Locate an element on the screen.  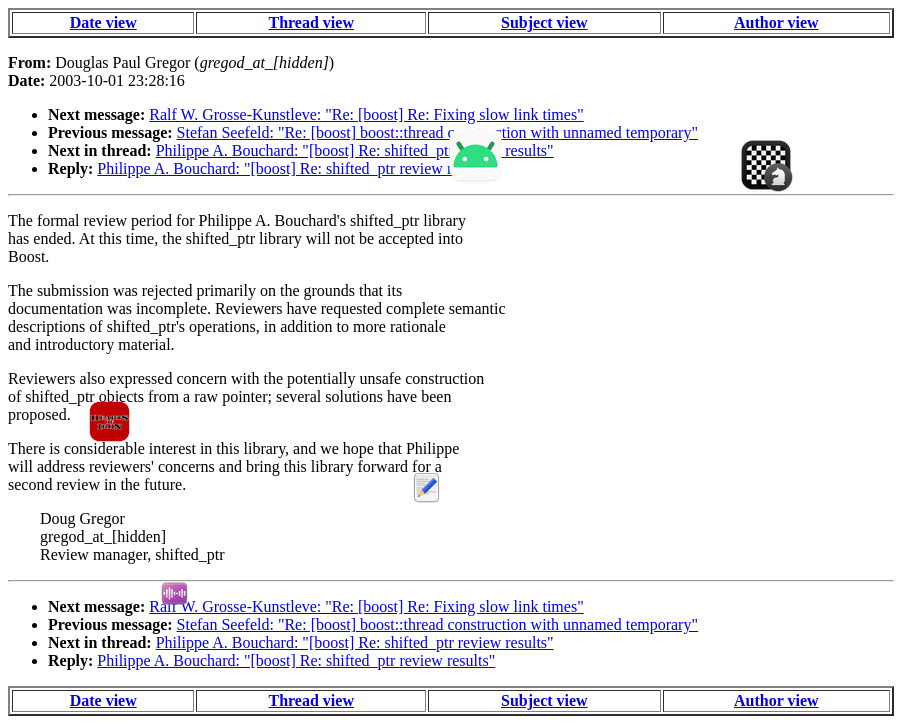
open the chess app is located at coordinates (766, 165).